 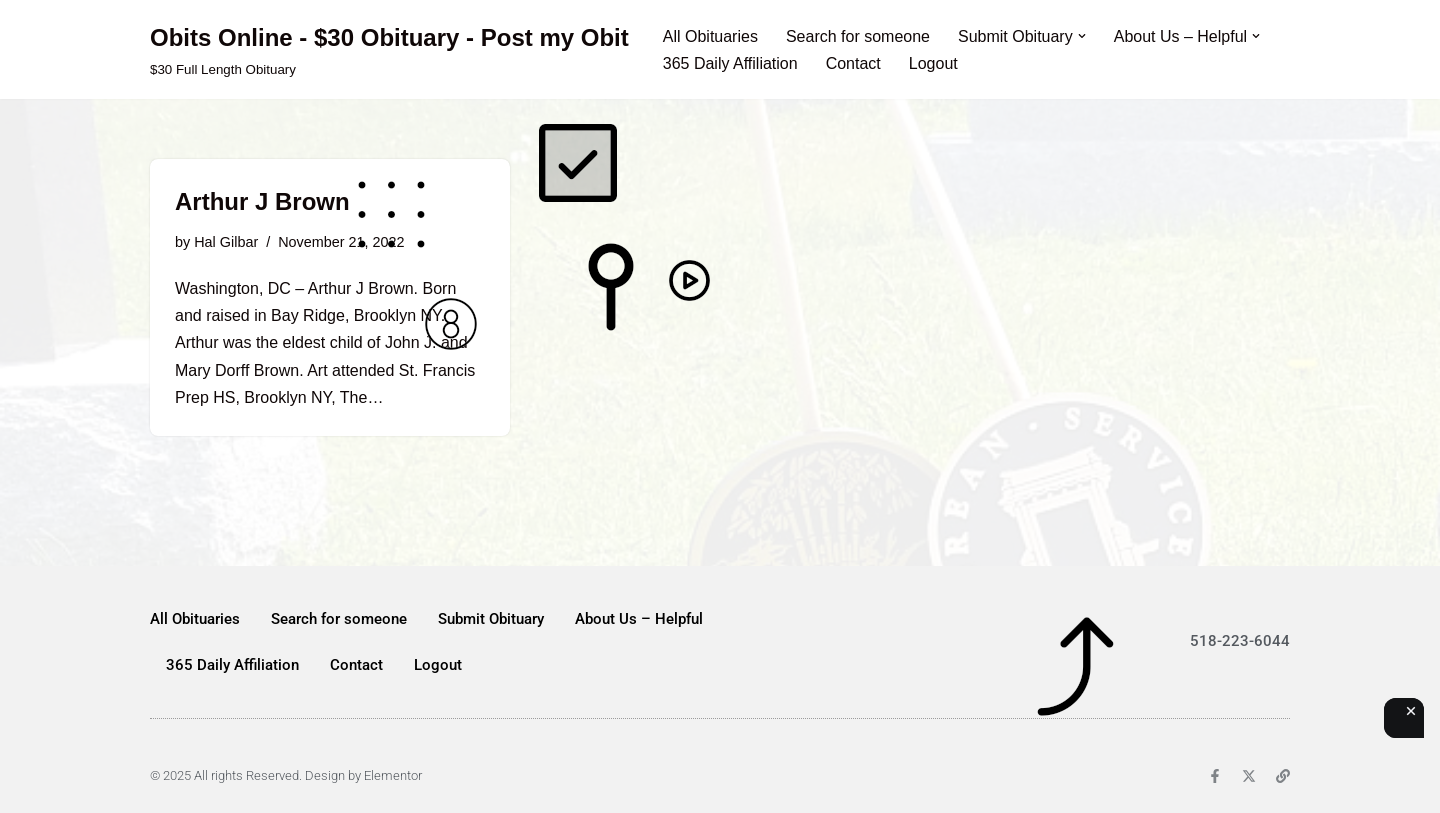 What do you see at coordinates (611, 287) in the screenshot?
I see `mark a location on the map` at bounding box center [611, 287].